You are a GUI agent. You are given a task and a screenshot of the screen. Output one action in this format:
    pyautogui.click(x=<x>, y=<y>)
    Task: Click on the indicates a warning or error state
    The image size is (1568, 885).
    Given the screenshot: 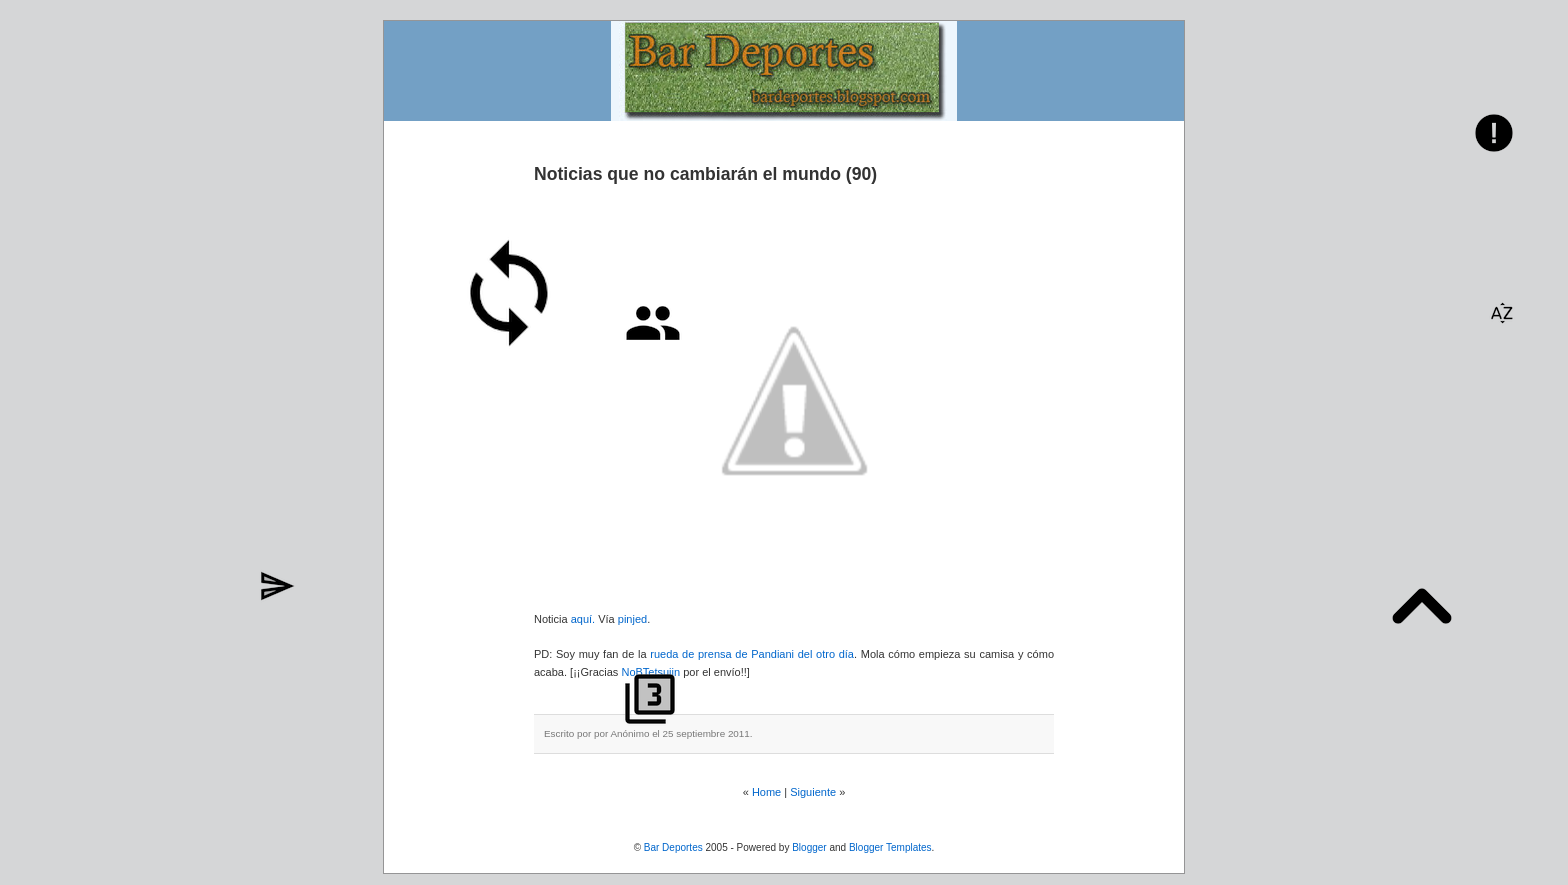 What is the action you would take?
    pyautogui.click(x=1494, y=133)
    